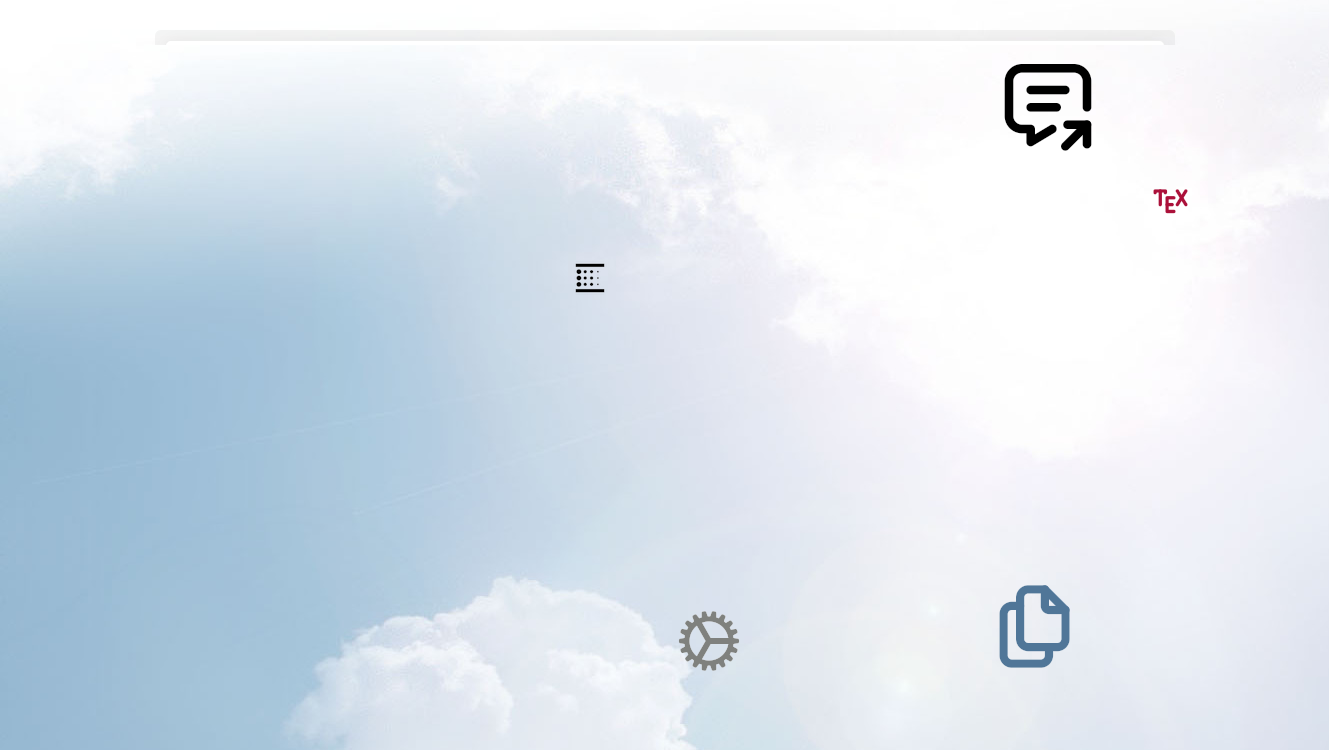 Image resolution: width=1329 pixels, height=750 pixels. I want to click on share a message or conversation, so click(1048, 103).